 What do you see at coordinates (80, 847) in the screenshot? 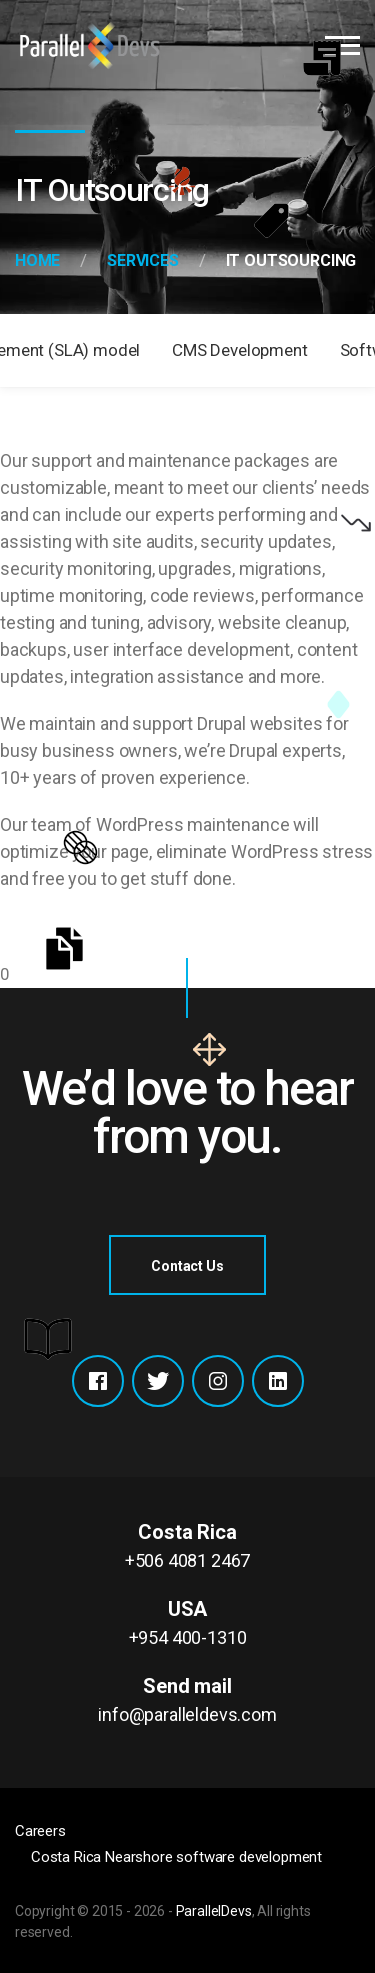
I see `merge or combine selected elements` at bounding box center [80, 847].